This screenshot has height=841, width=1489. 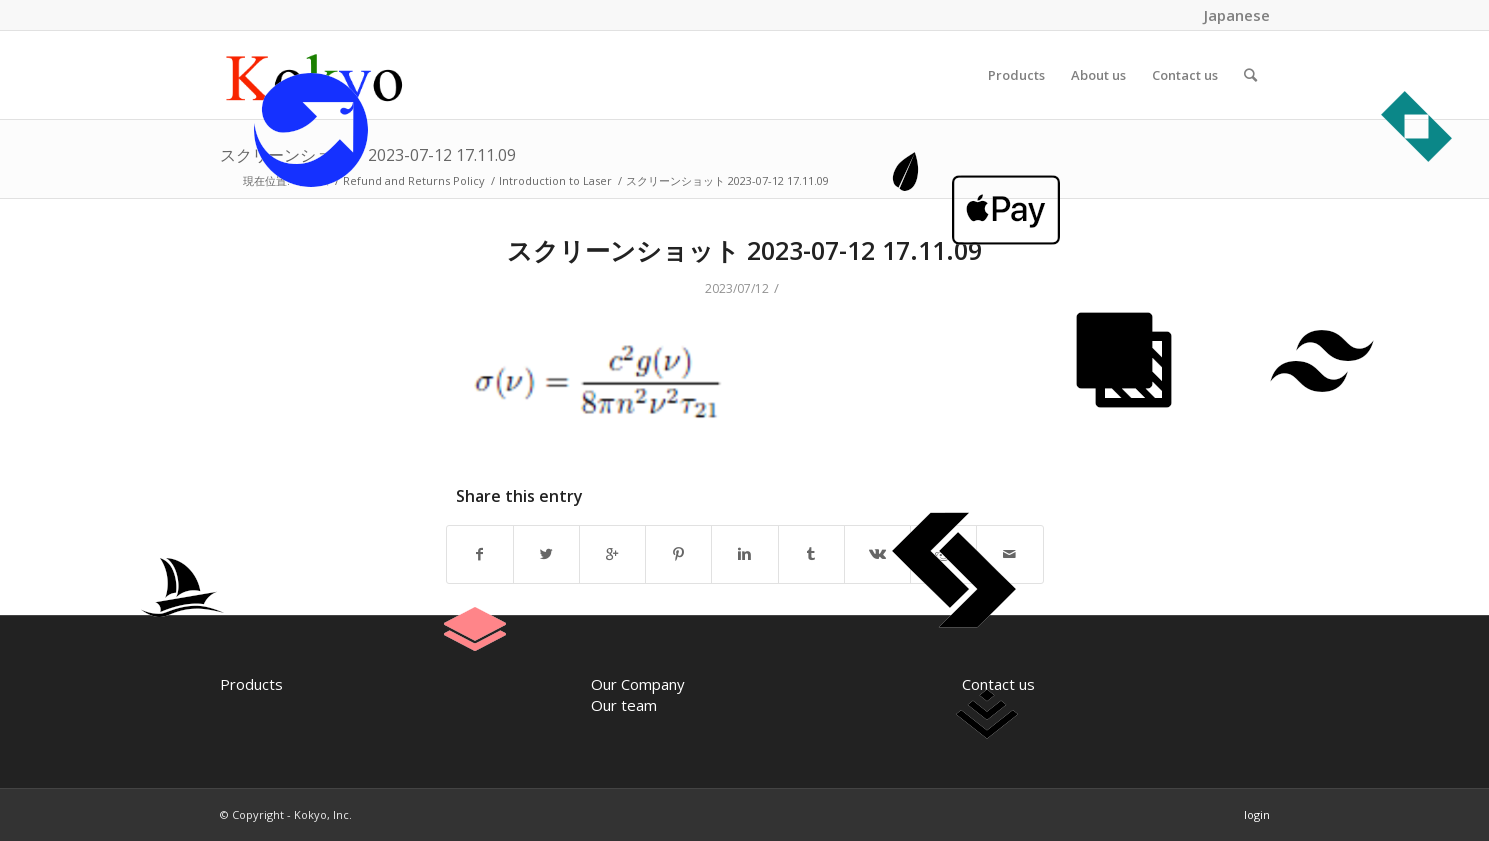 What do you see at coordinates (182, 587) in the screenshot?
I see `open phpMyAdmin database management tool` at bounding box center [182, 587].